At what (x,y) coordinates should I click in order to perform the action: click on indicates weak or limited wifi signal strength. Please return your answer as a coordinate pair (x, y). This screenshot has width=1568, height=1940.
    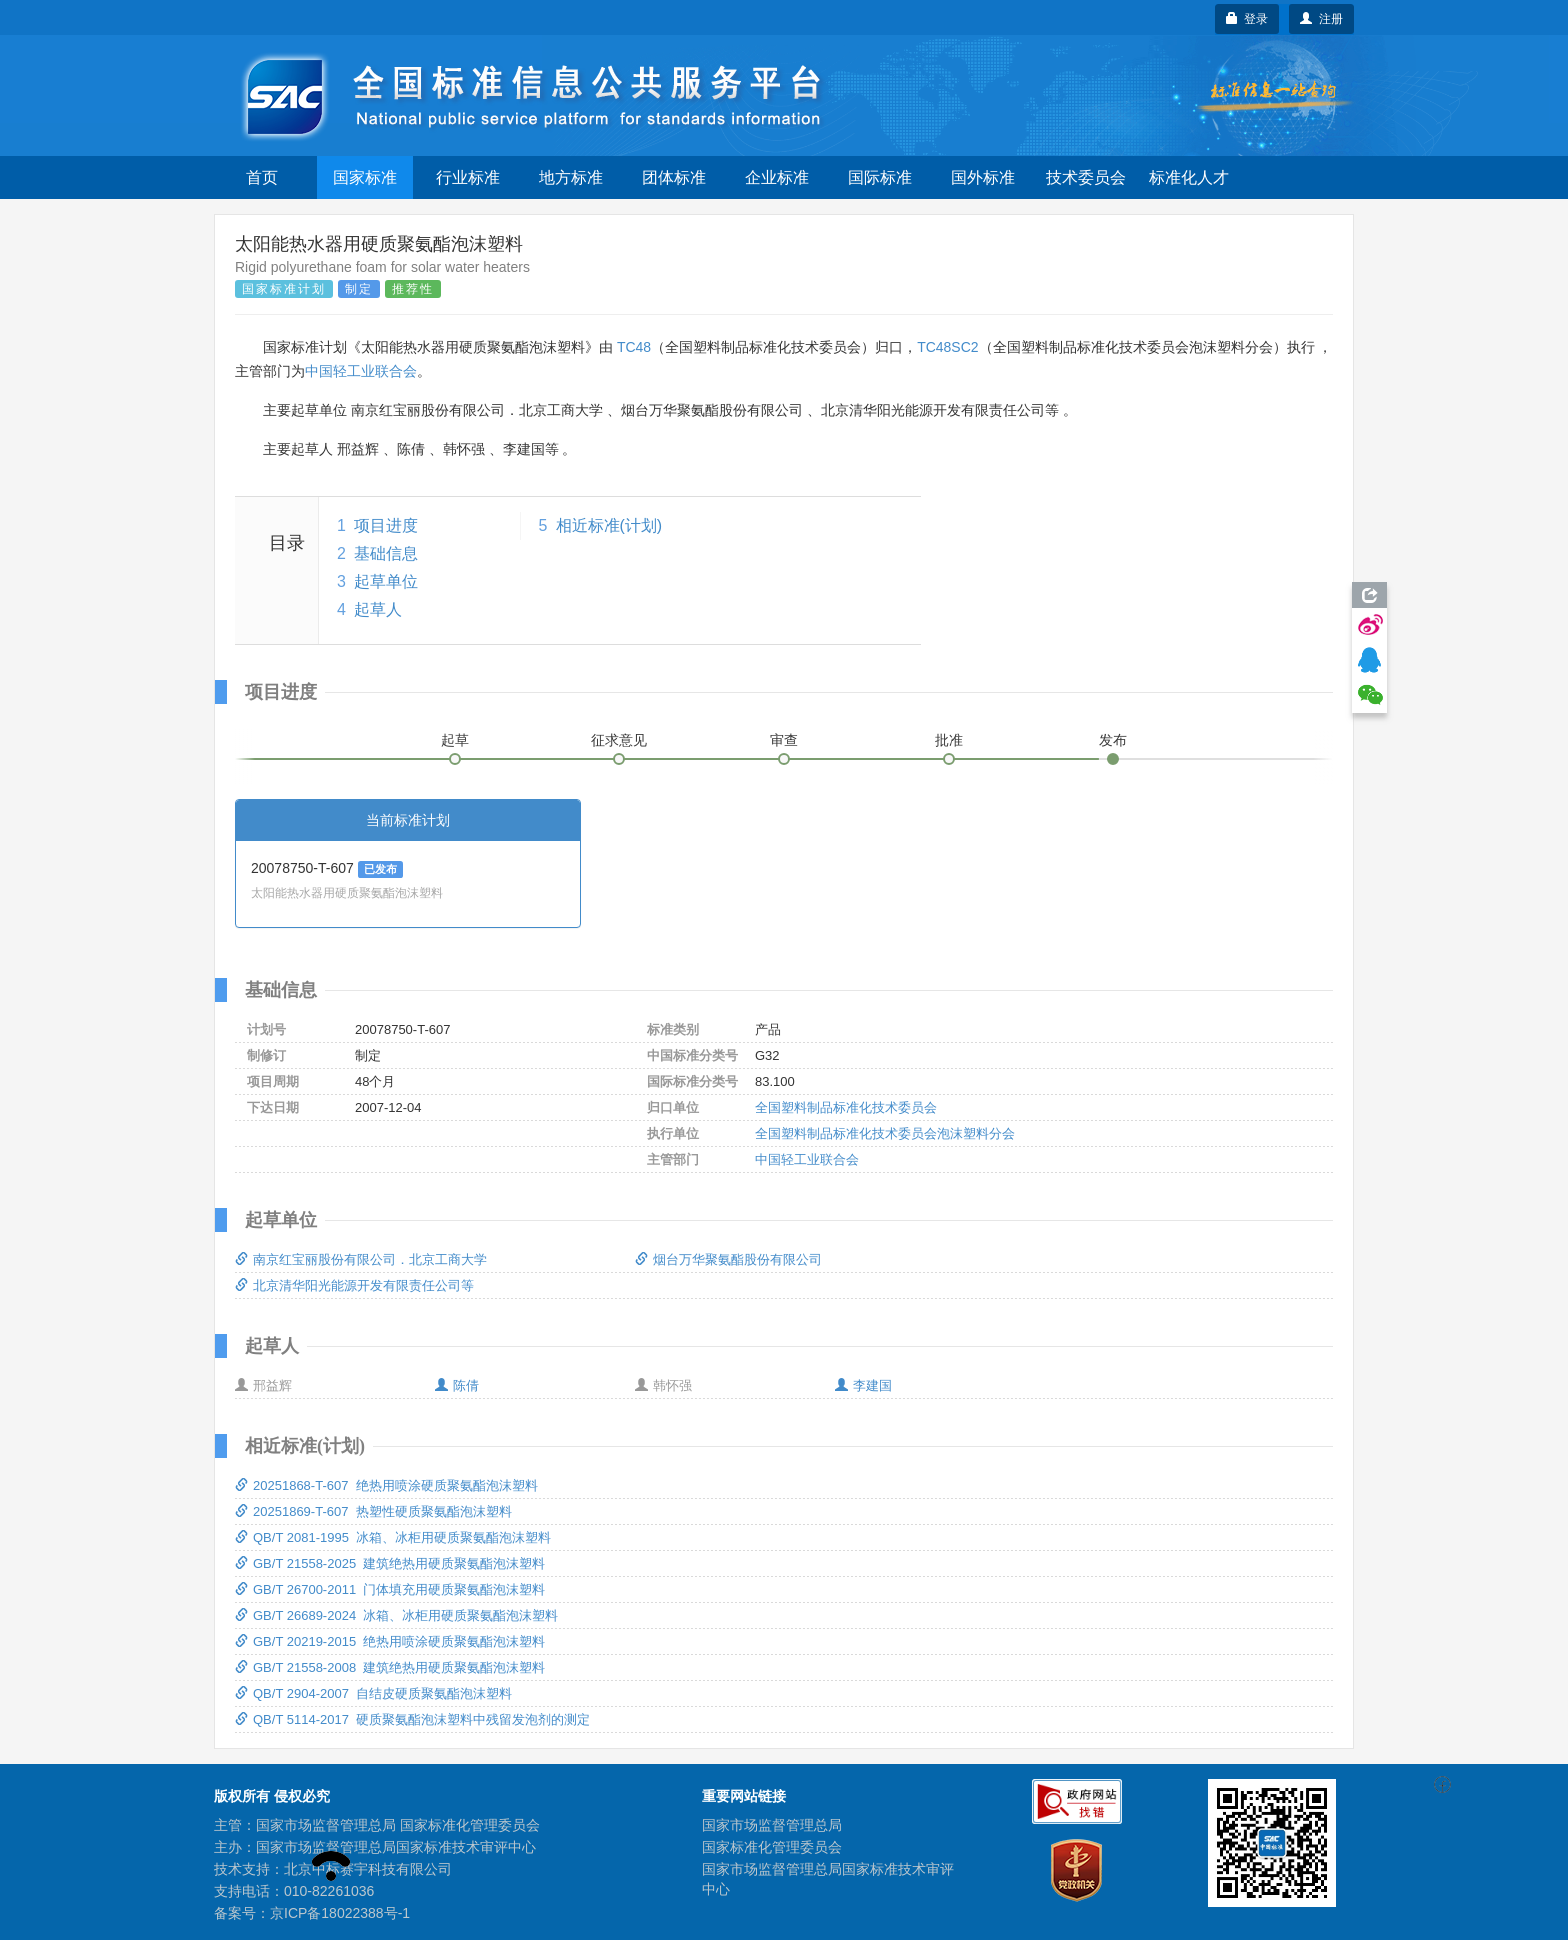
    Looking at the image, I should click on (331, 1846).